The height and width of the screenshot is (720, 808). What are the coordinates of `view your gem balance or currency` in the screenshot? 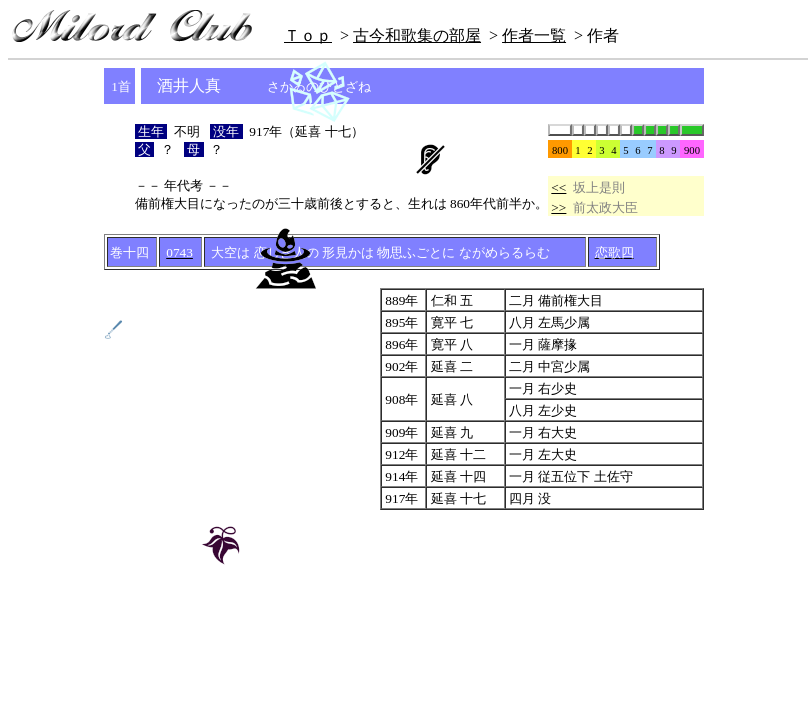 It's located at (319, 91).